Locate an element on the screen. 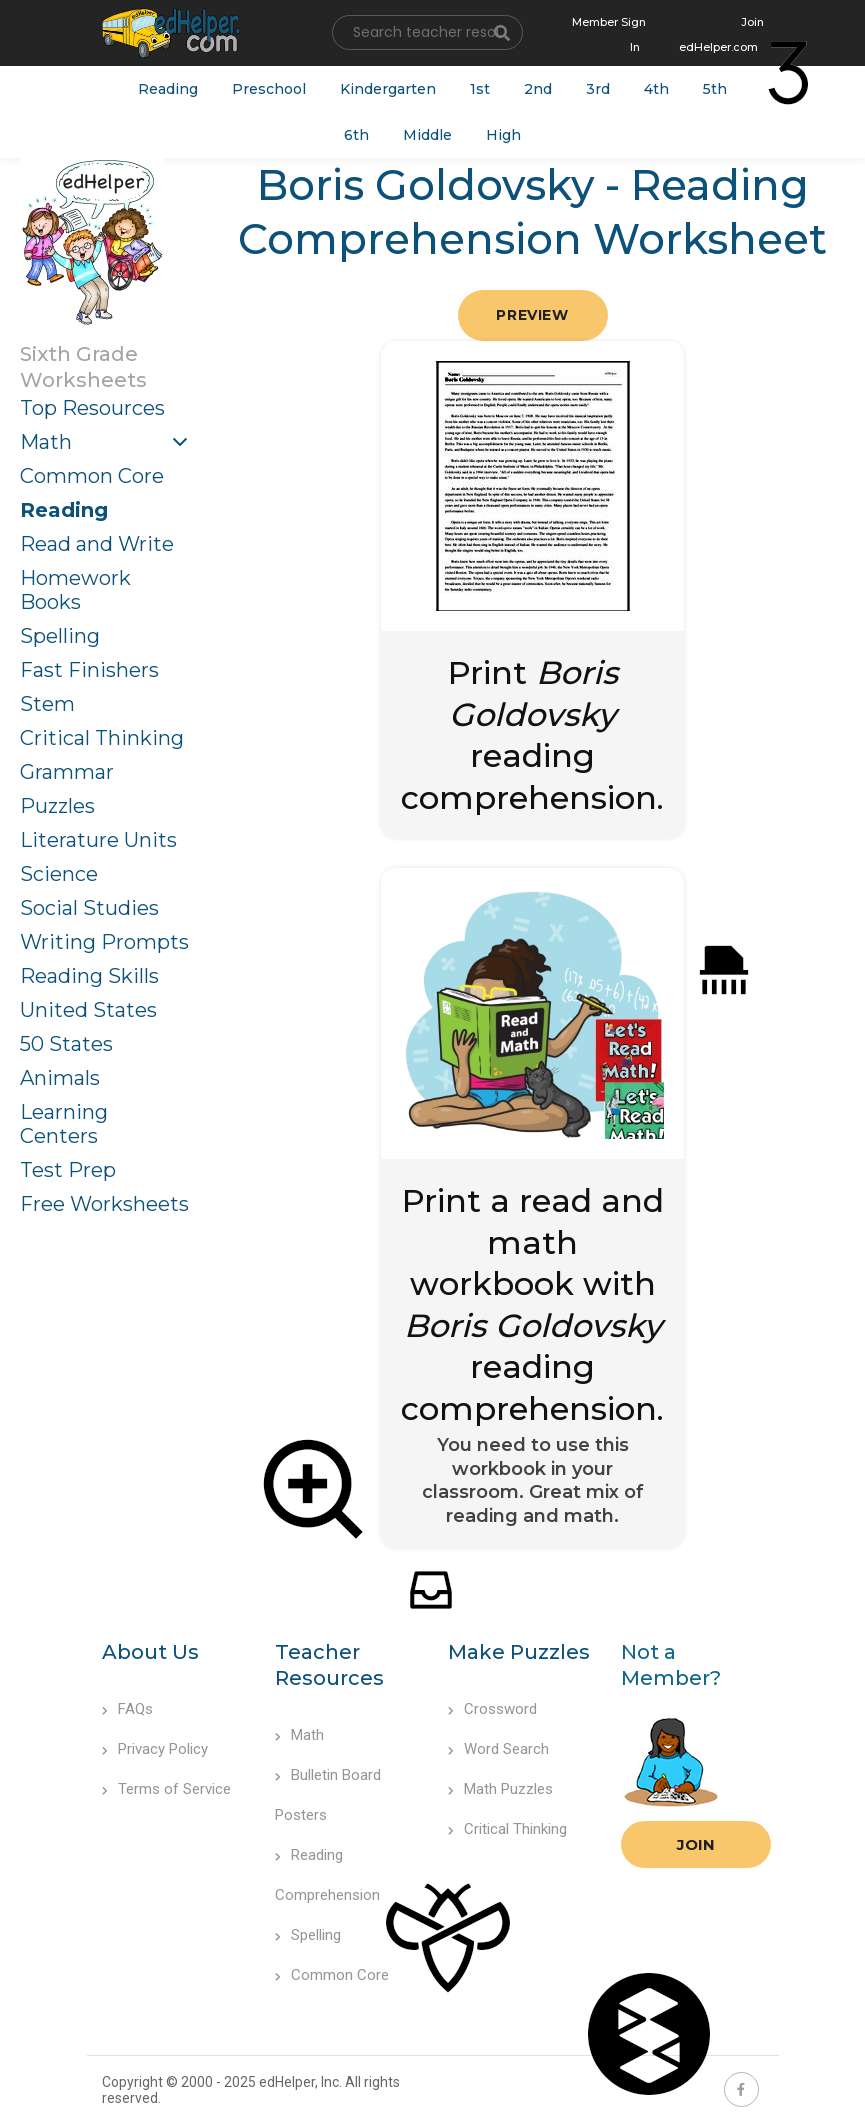 Image resolution: width=865 pixels, height=2123 pixels. select number 3 from a list or sequence is located at coordinates (788, 72).